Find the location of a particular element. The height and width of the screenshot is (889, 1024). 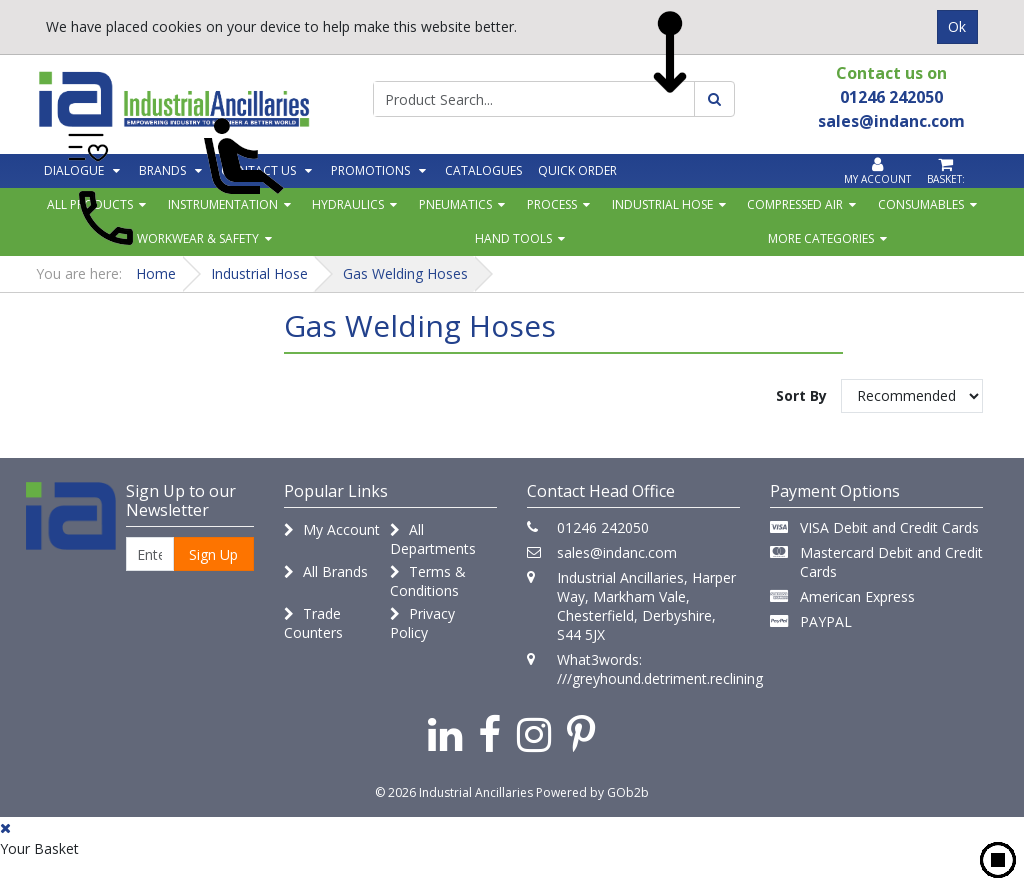

view your favorites list is located at coordinates (86, 147).